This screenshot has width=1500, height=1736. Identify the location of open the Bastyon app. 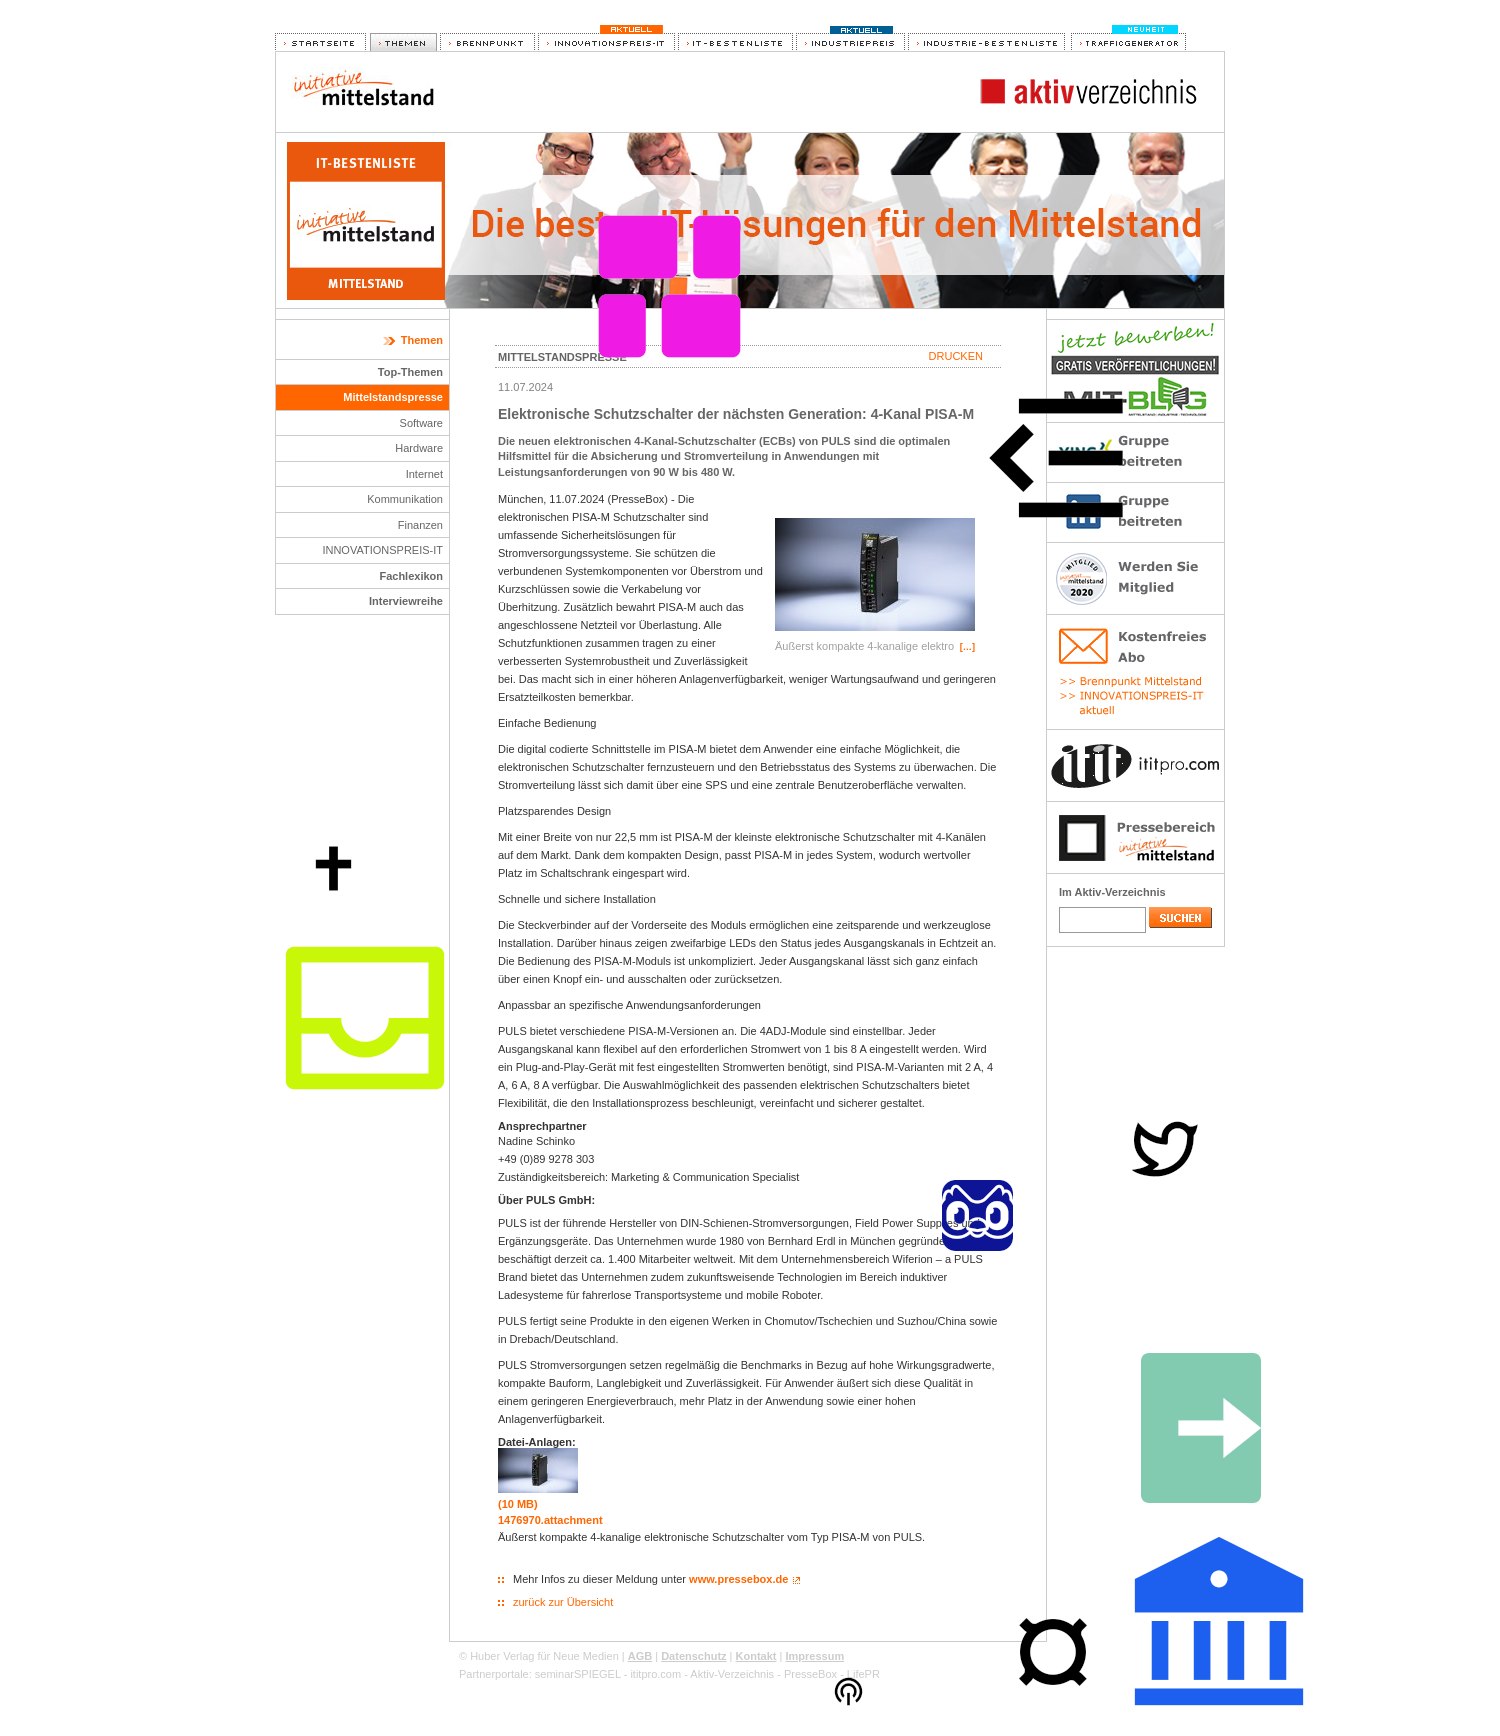
(1053, 1652).